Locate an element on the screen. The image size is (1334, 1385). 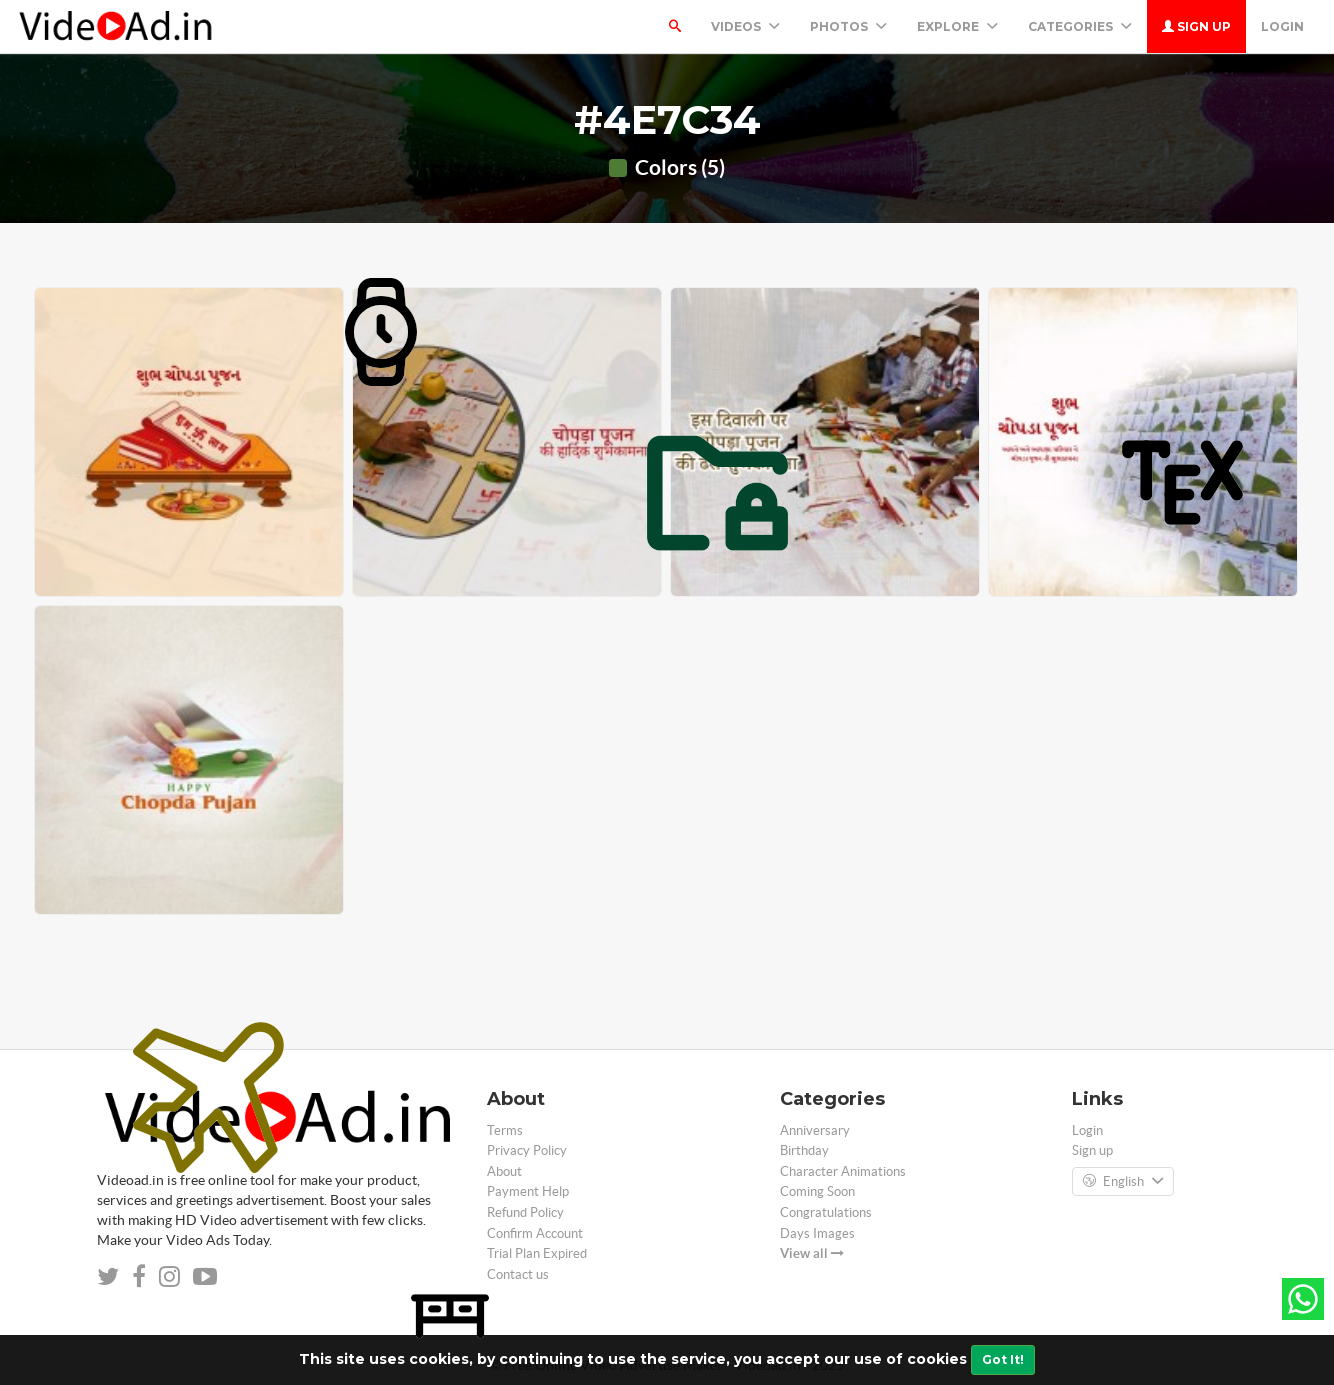
access workspace or desk settings is located at coordinates (450, 1315).